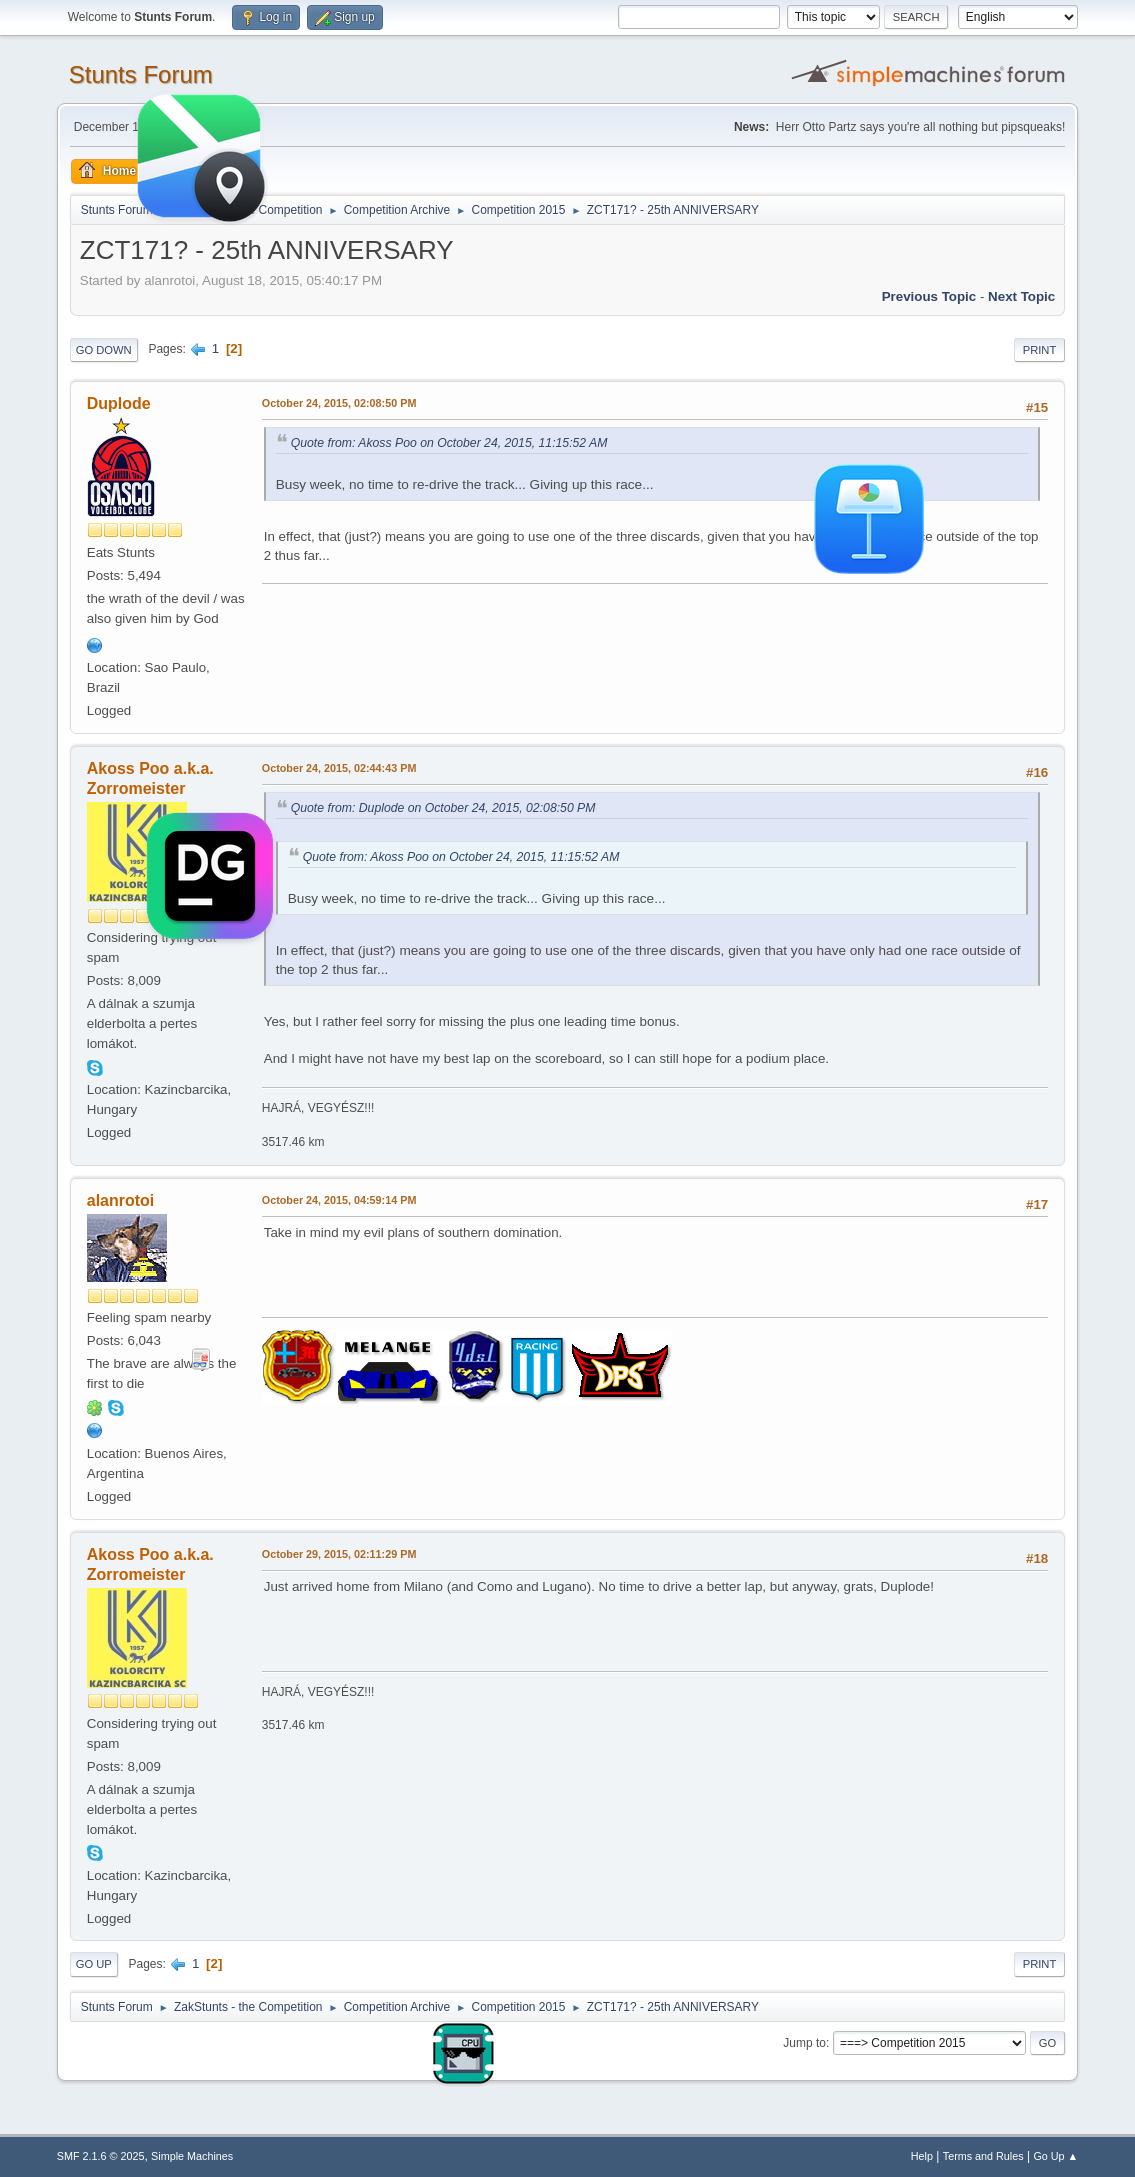  I want to click on open GPU Screen Recorder application, so click(463, 2053).